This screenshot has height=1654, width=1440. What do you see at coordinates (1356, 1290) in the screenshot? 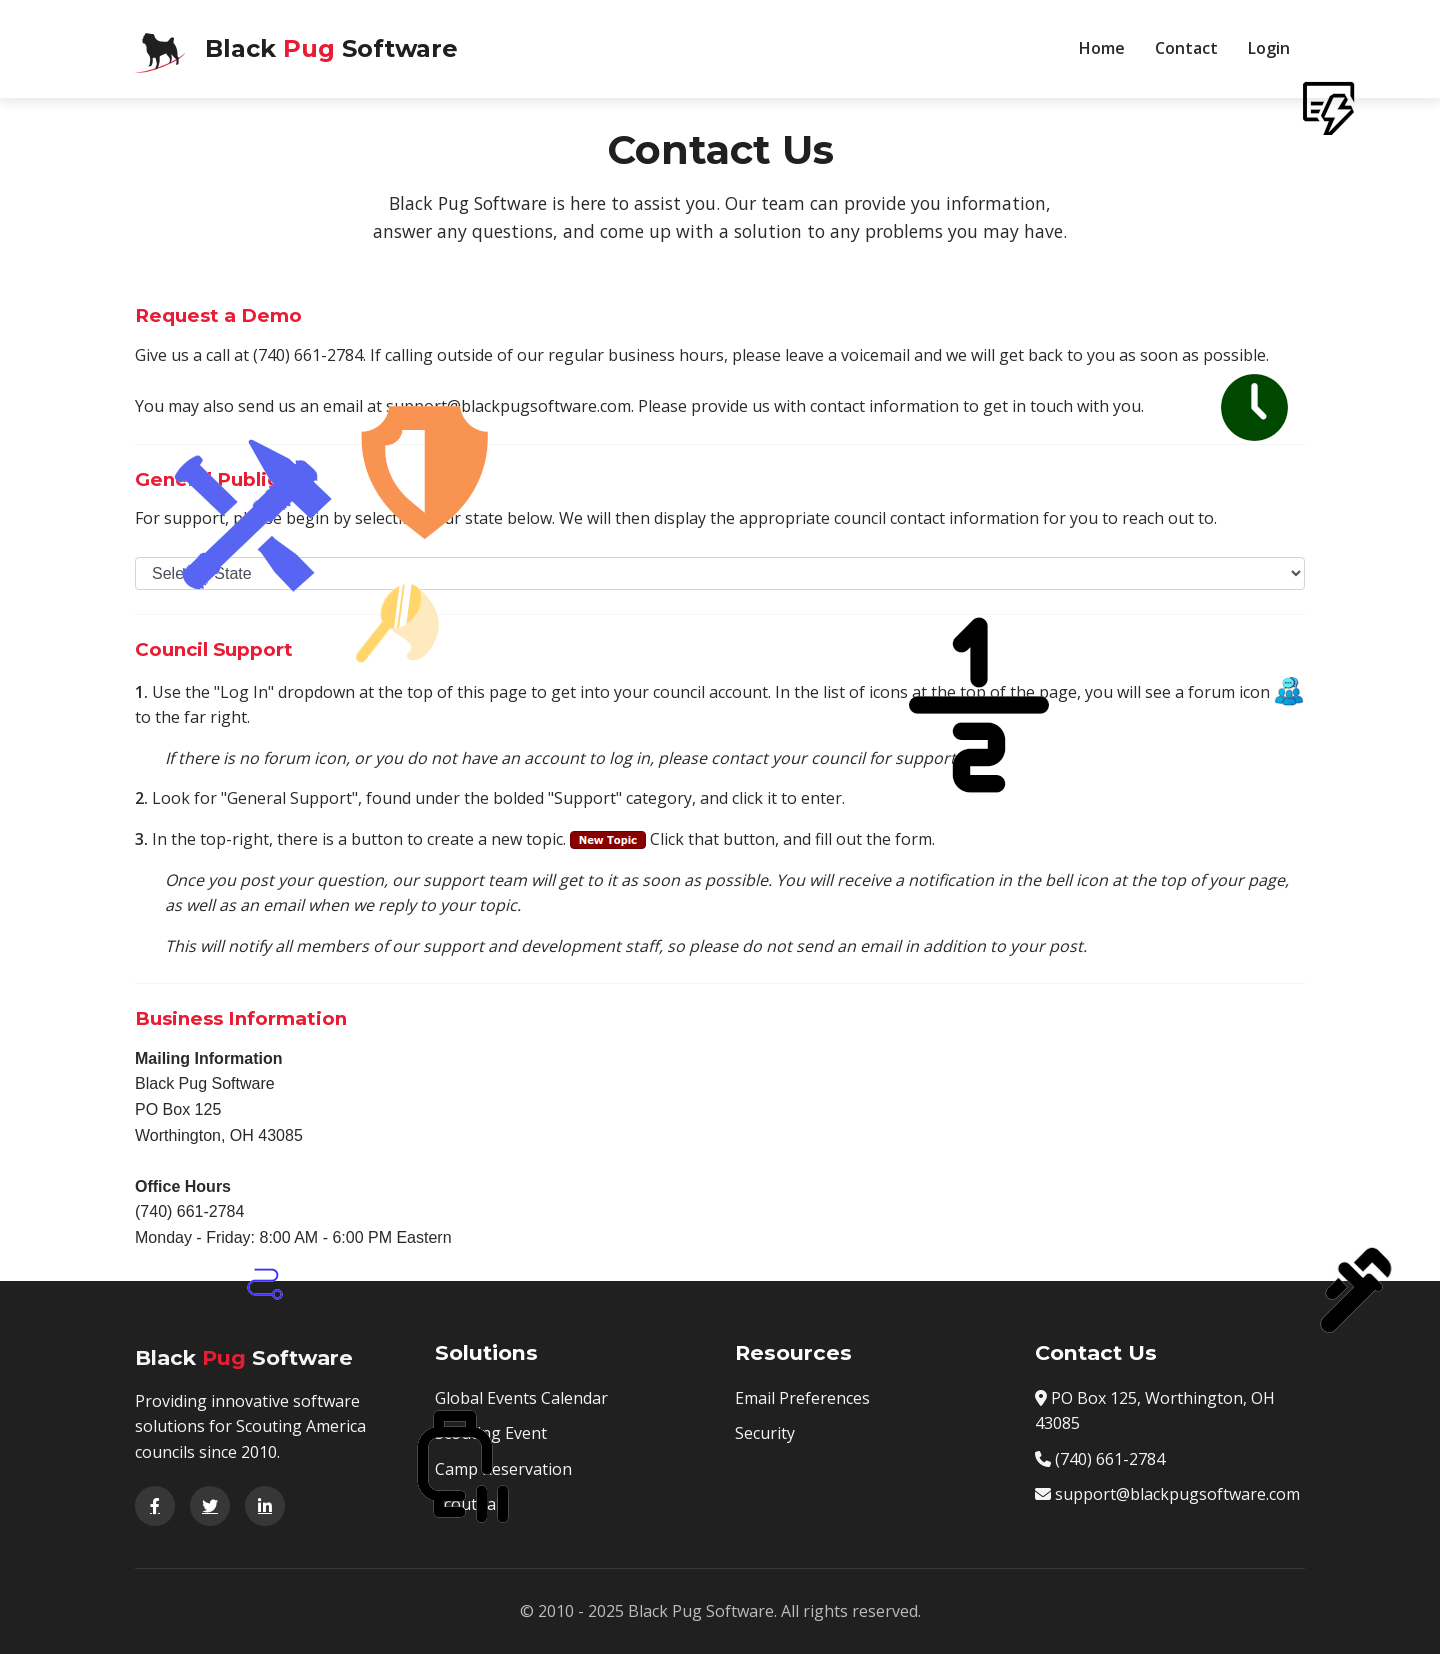
I see `access plumbing services or information` at bounding box center [1356, 1290].